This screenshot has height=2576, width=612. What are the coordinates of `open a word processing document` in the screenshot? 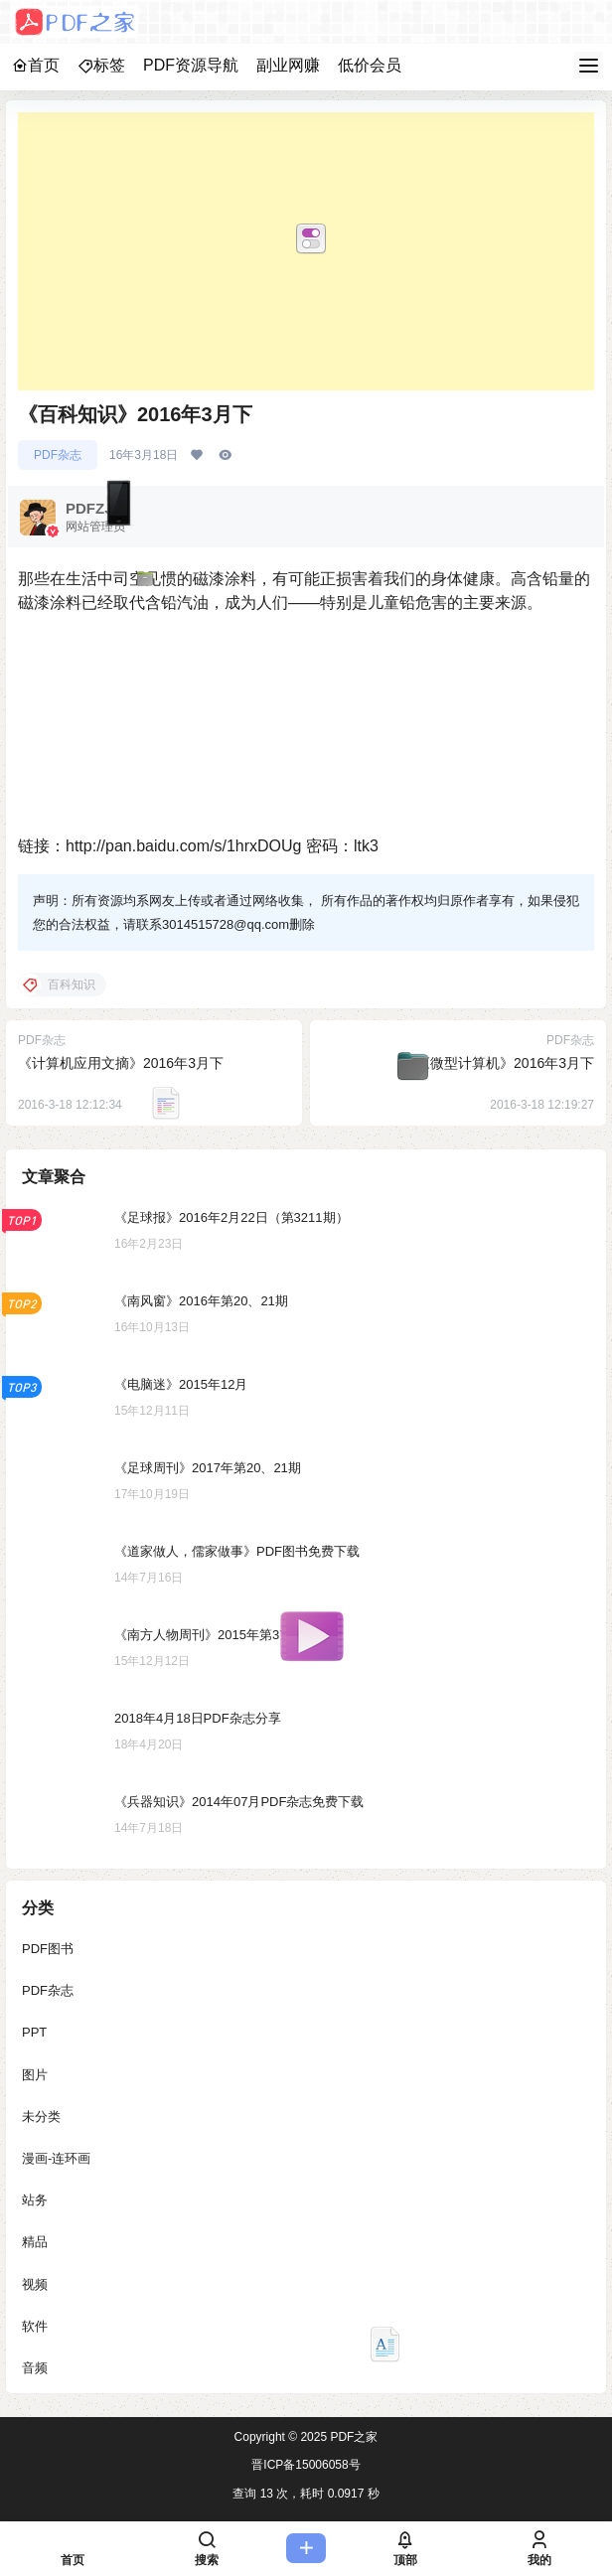 It's located at (384, 2344).